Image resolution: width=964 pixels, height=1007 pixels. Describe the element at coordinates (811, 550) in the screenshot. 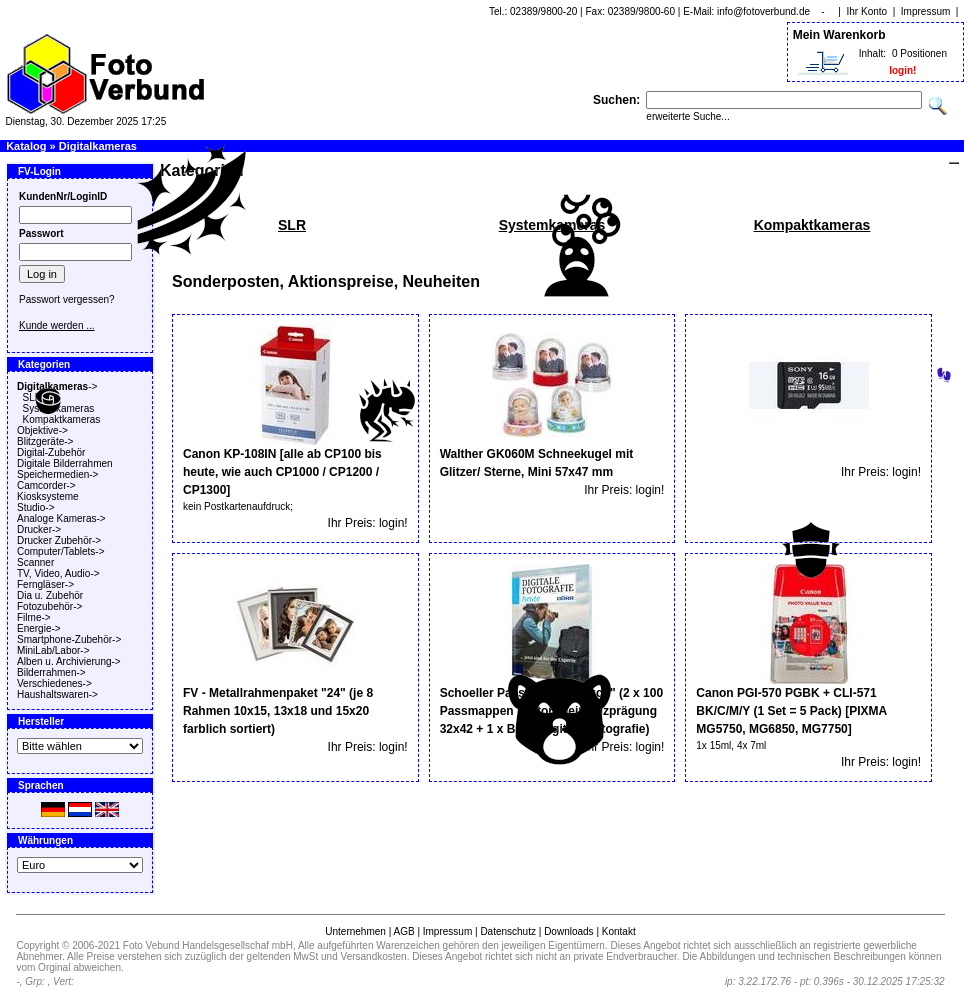

I see `view achievements or badges earned` at that location.